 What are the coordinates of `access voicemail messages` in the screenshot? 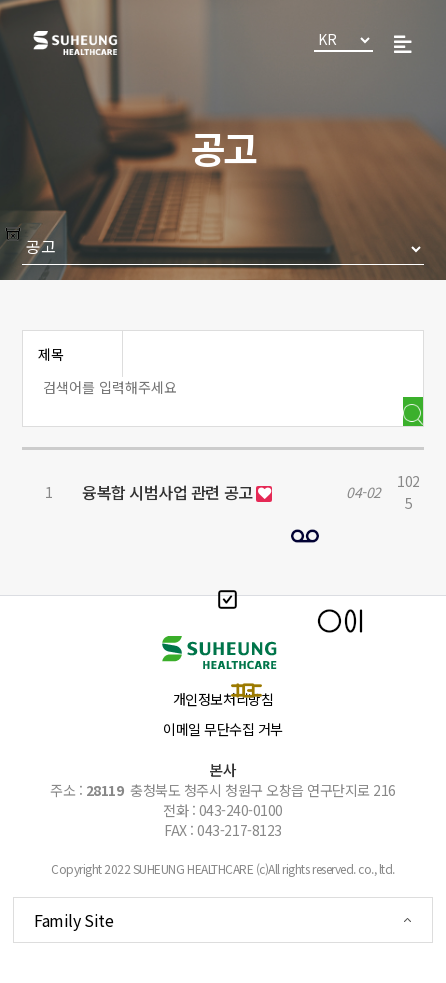 It's located at (305, 536).